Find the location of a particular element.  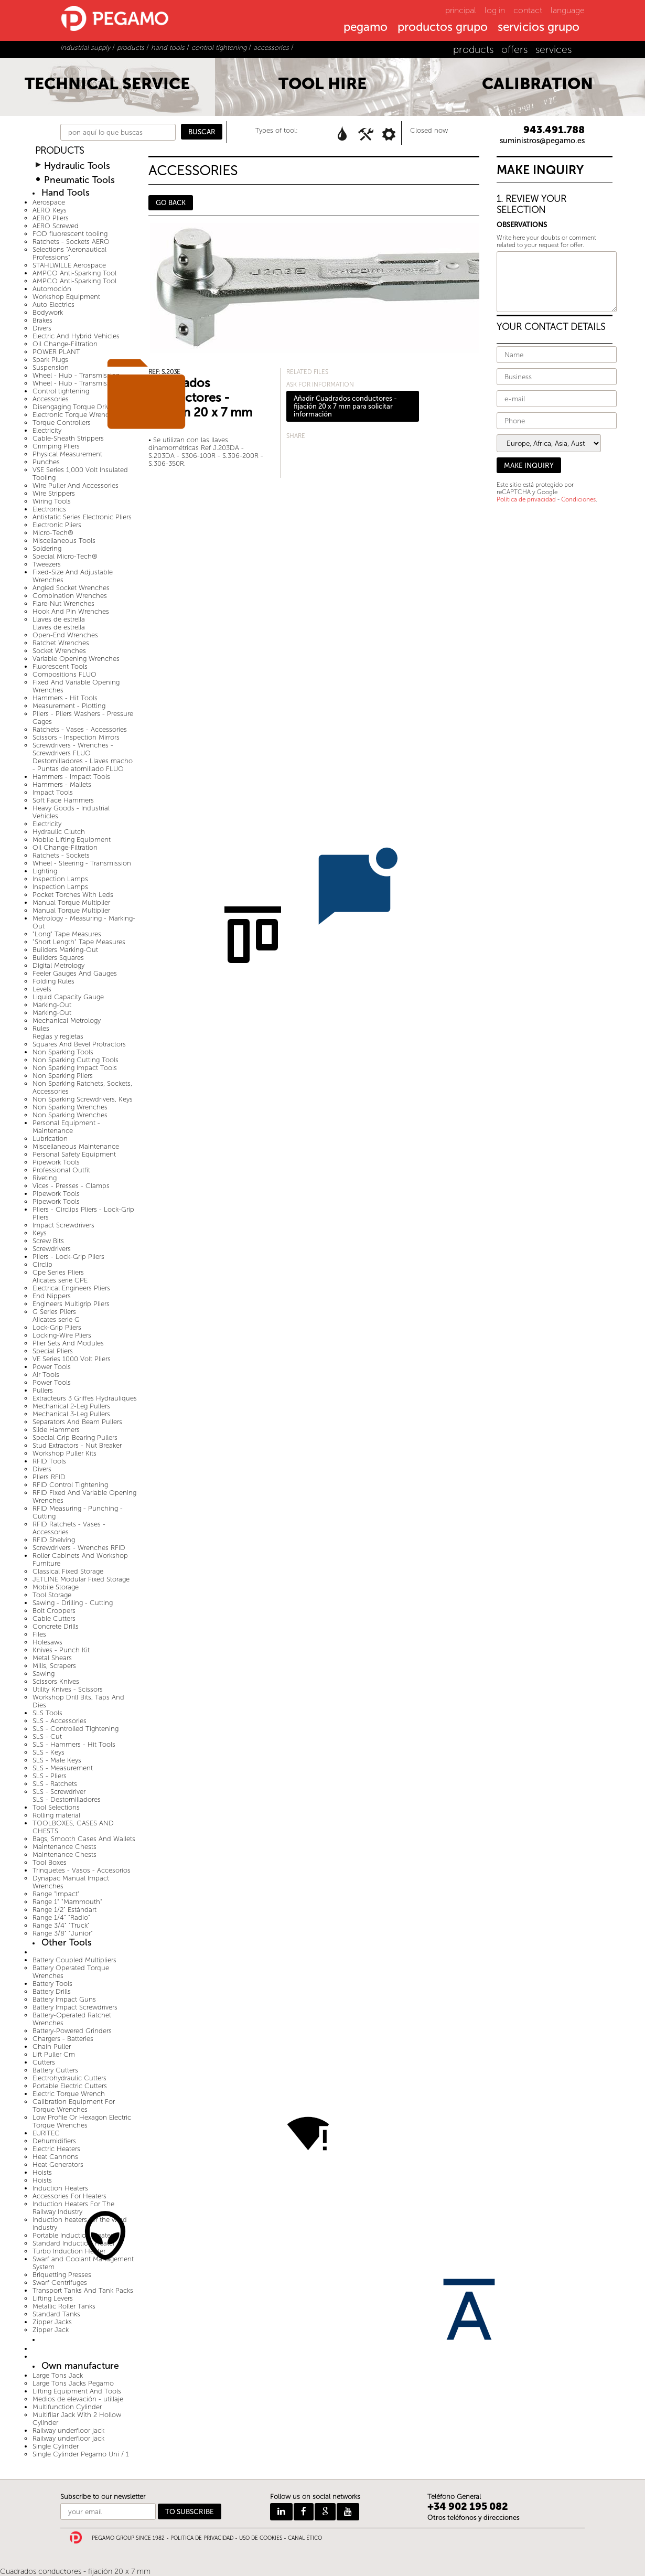

align items to the top edge is located at coordinates (253, 935).